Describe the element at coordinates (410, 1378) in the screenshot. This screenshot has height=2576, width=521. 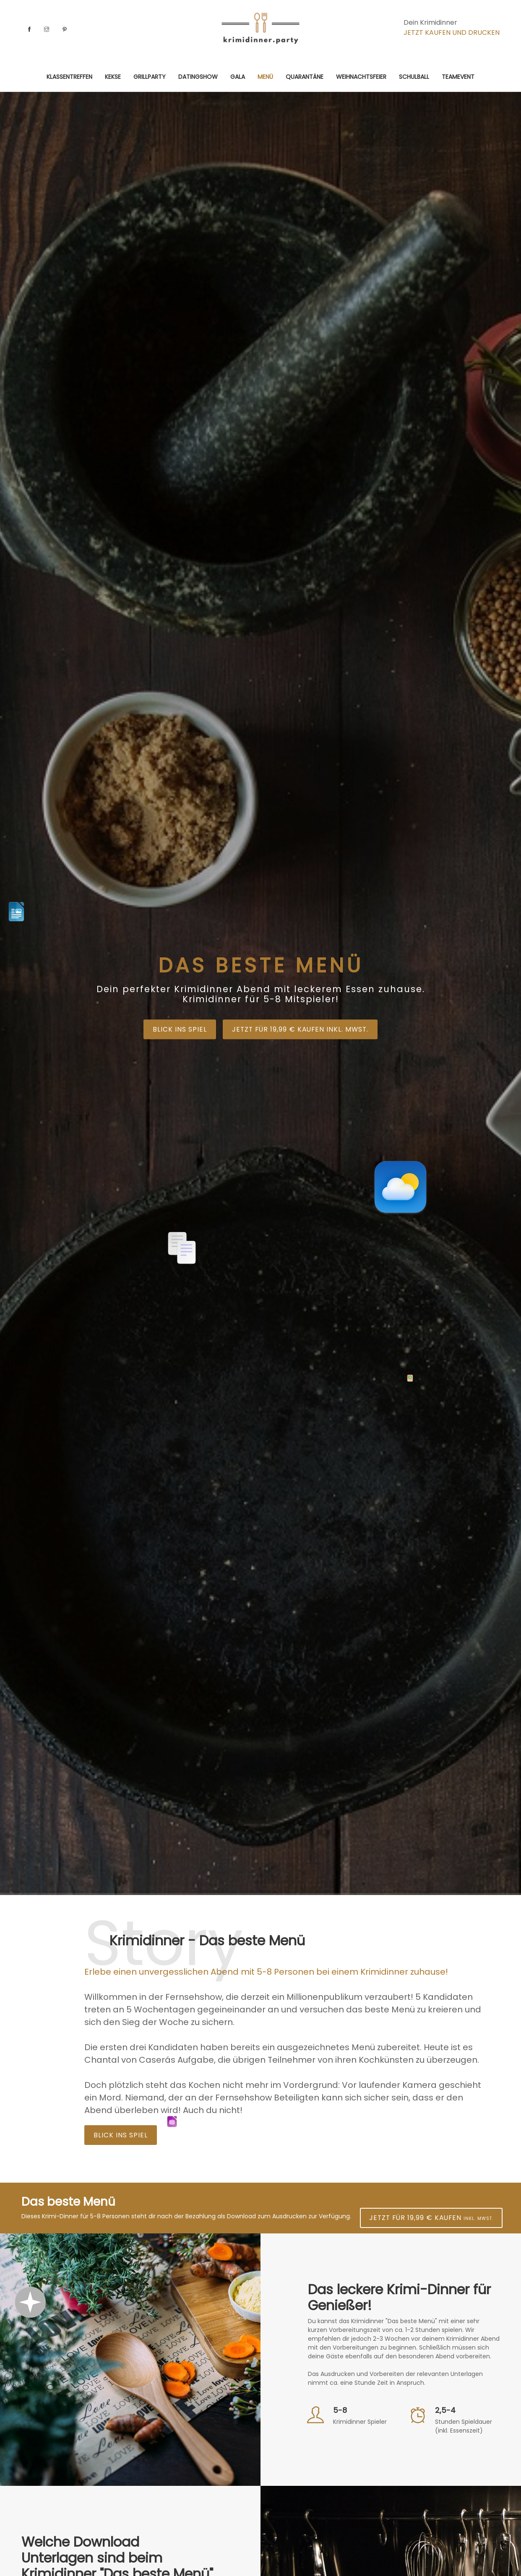
I see `indicates package cleanup or removal in progress` at that location.